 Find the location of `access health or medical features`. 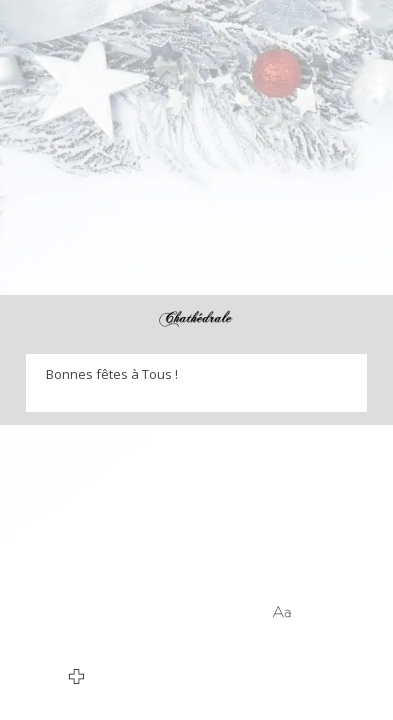

access health or medical features is located at coordinates (76, 676).